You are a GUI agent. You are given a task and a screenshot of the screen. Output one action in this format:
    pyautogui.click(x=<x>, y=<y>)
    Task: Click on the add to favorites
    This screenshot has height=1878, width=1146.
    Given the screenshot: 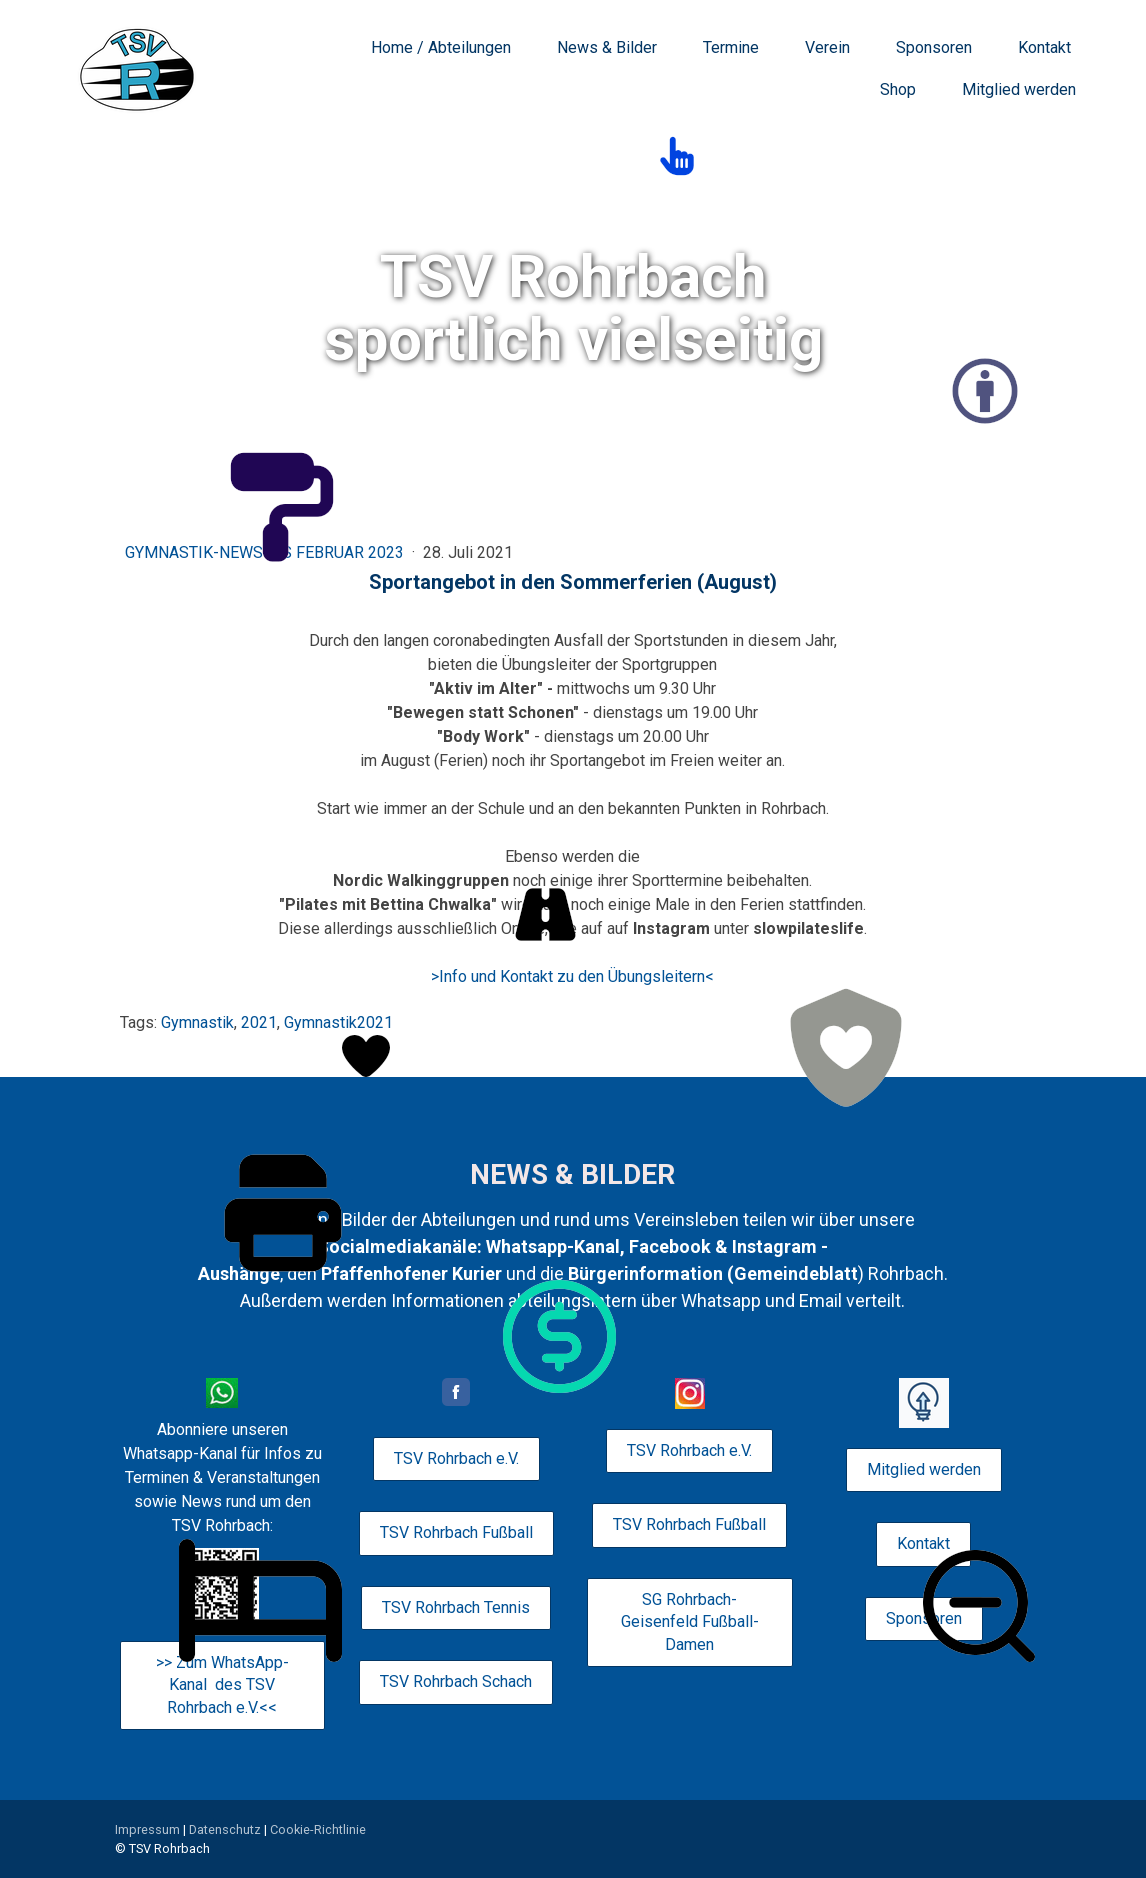 What is the action you would take?
    pyautogui.click(x=366, y=1056)
    